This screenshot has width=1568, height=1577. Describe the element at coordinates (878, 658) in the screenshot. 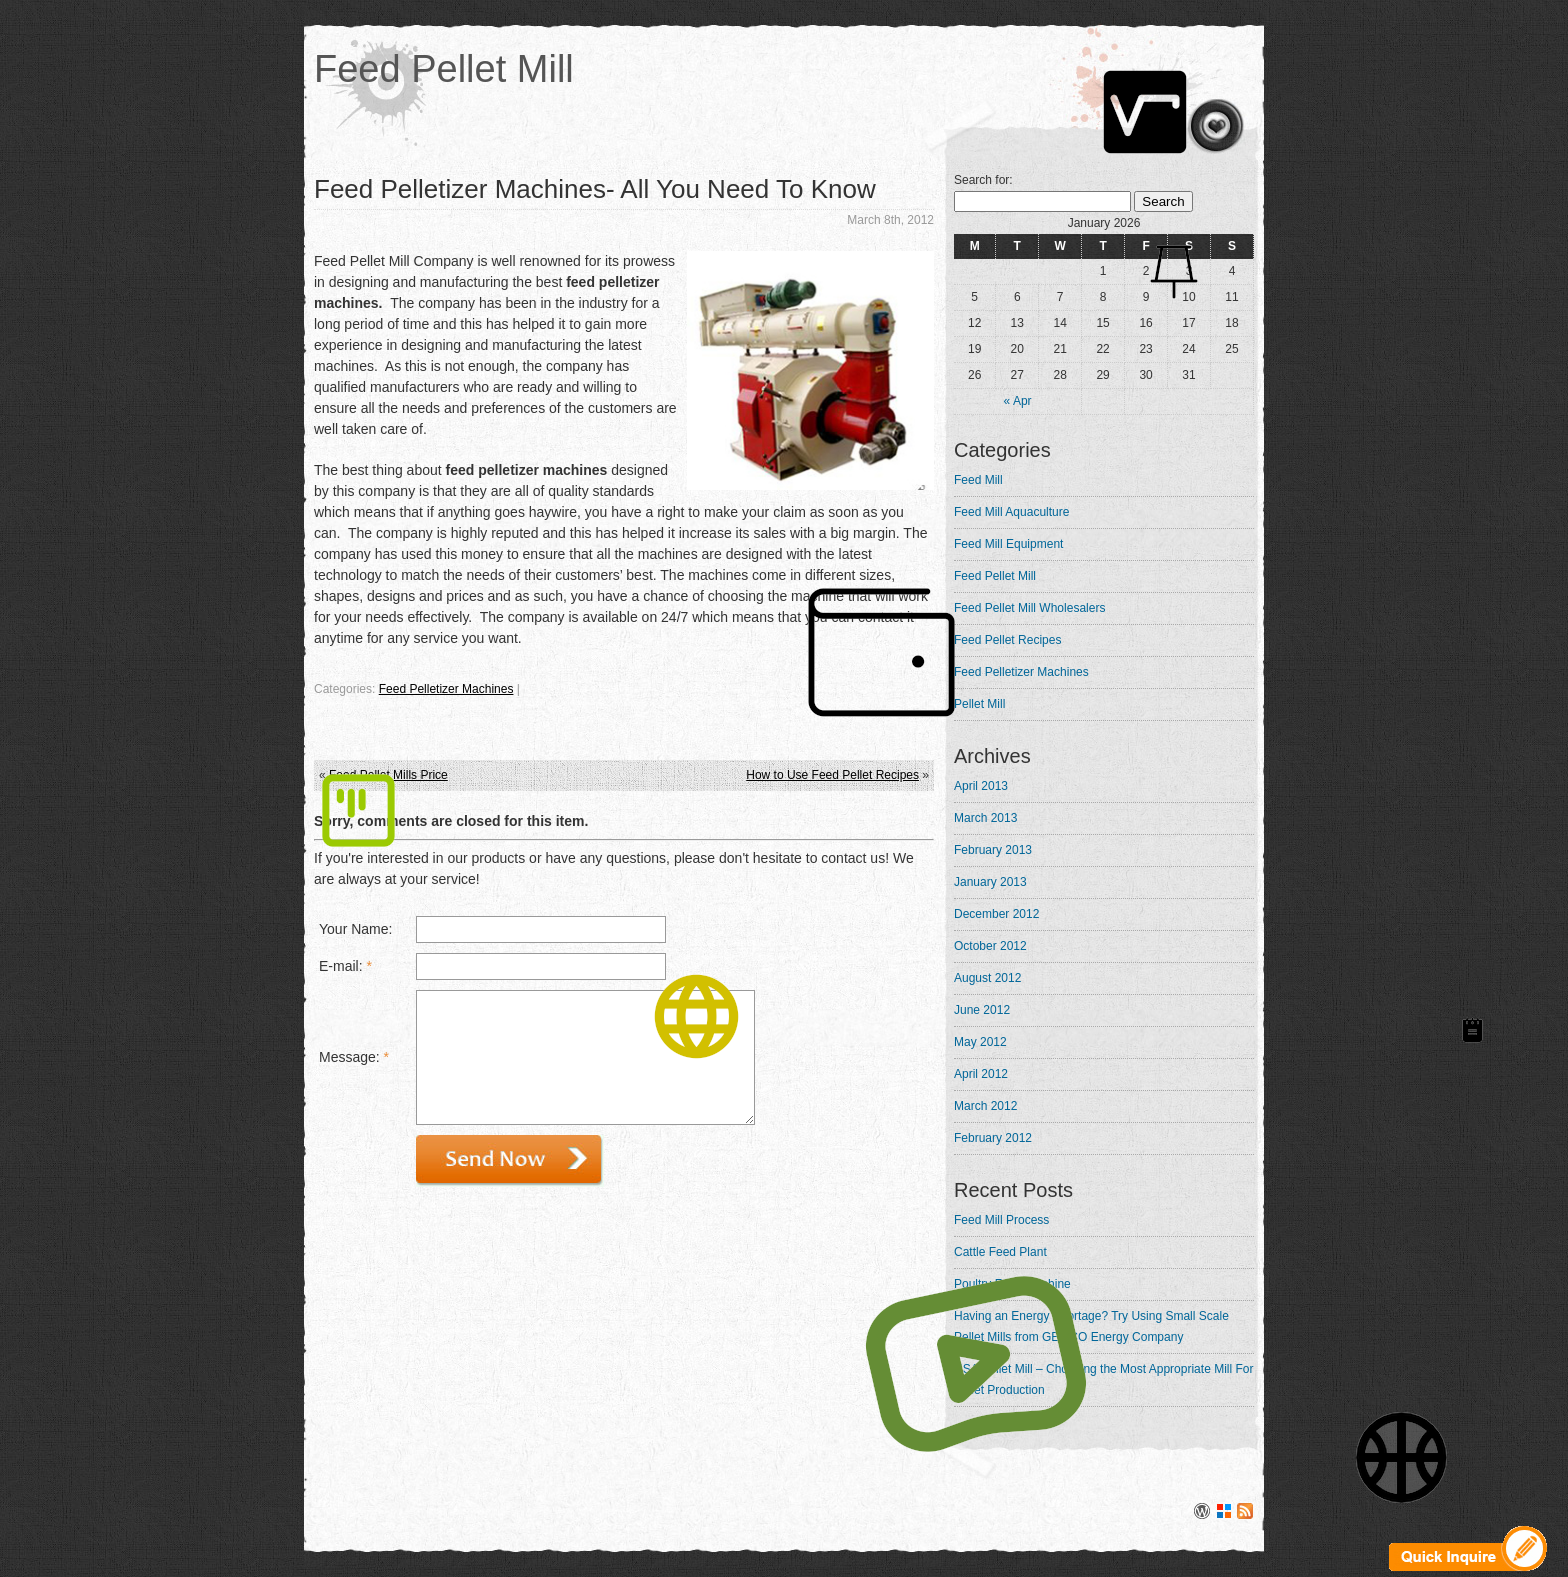

I see `access your wallet or payment methods` at that location.